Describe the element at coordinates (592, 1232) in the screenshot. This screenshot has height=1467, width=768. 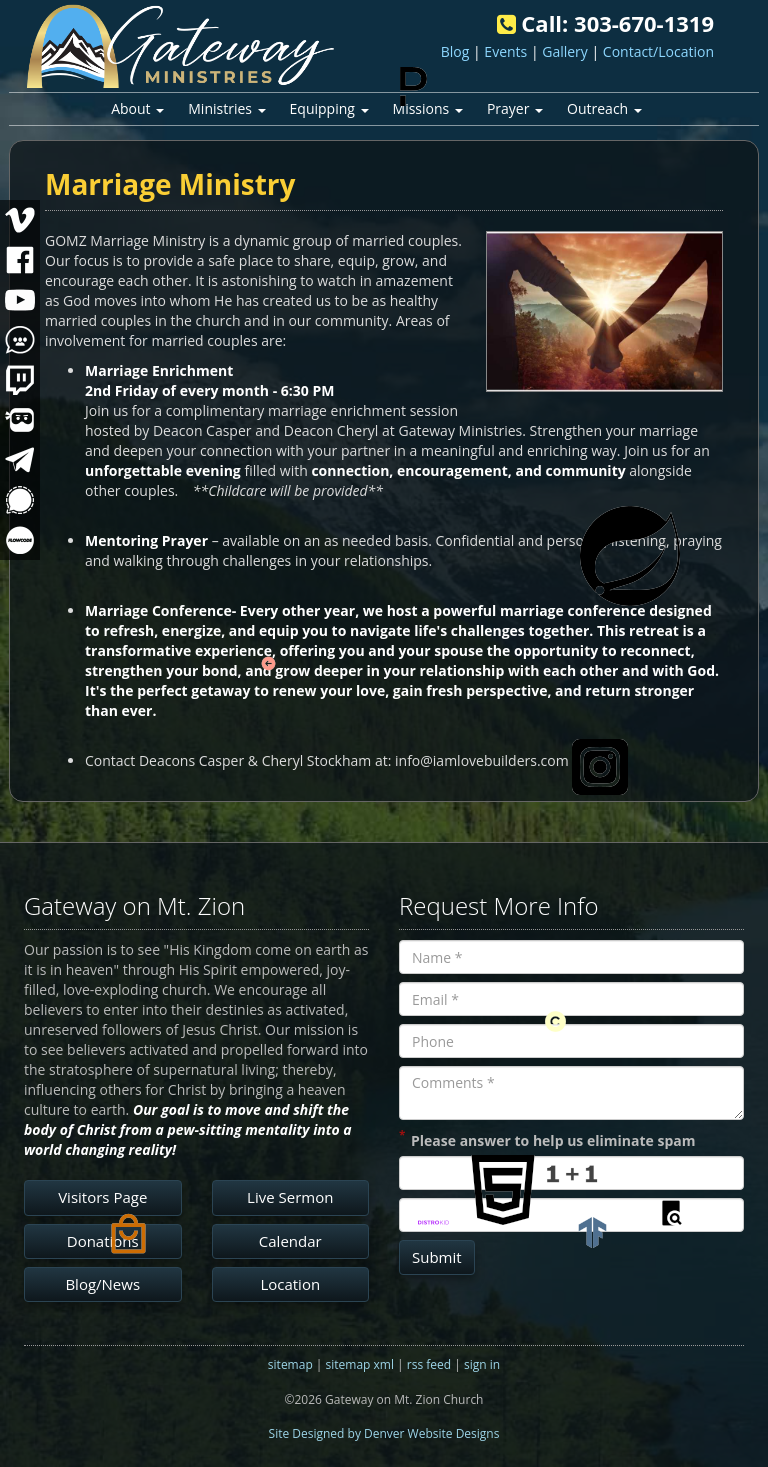
I see `TensorFlow machine learning framework logo` at that location.